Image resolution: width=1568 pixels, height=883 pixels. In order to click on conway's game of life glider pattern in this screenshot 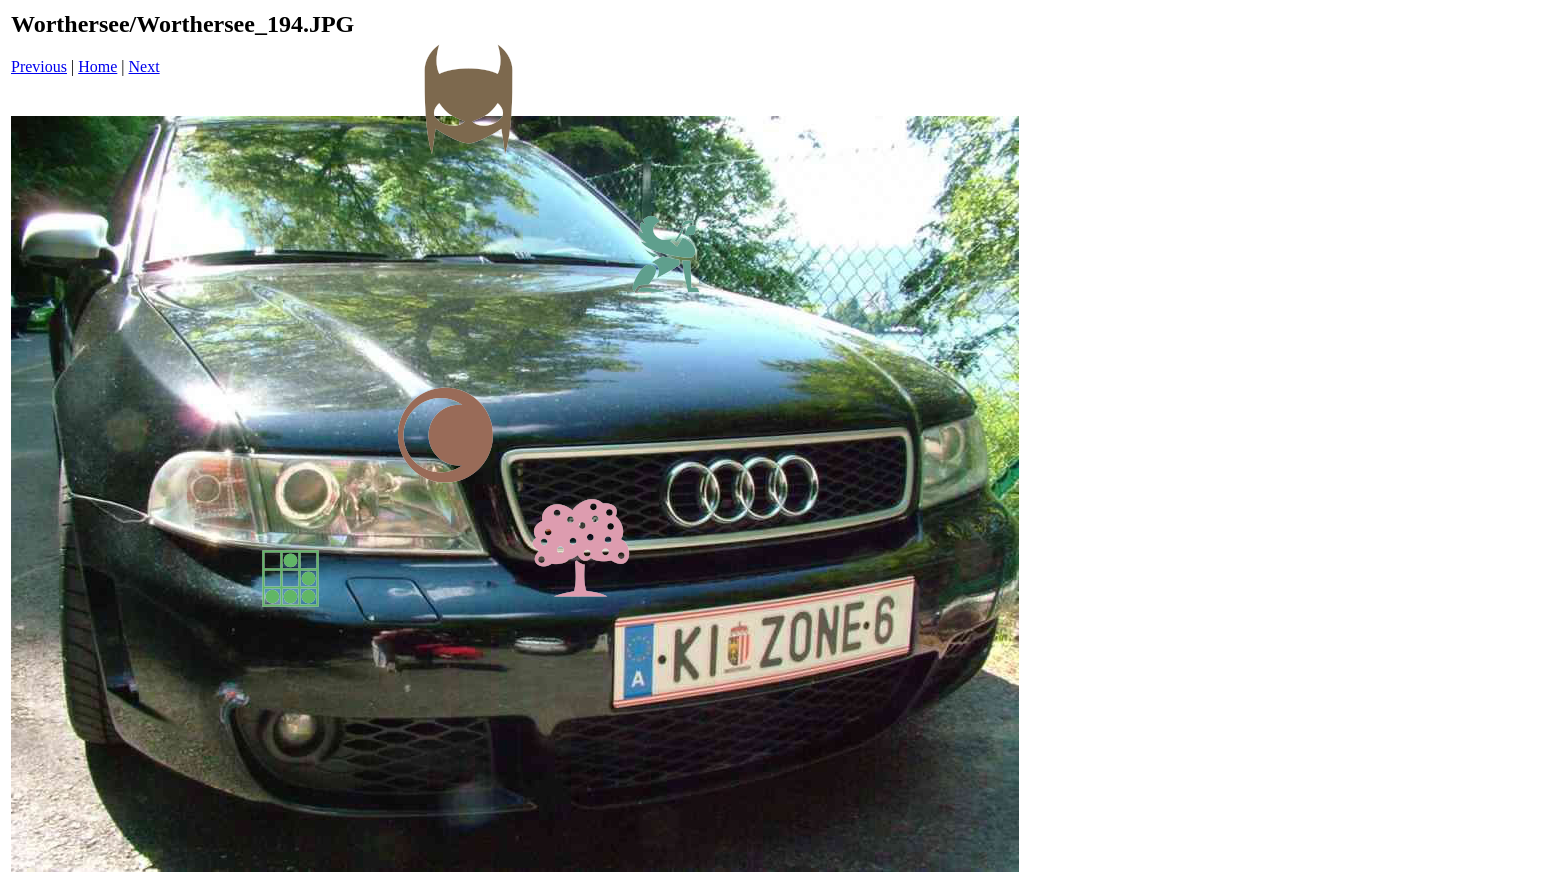, I will do `click(290, 578)`.